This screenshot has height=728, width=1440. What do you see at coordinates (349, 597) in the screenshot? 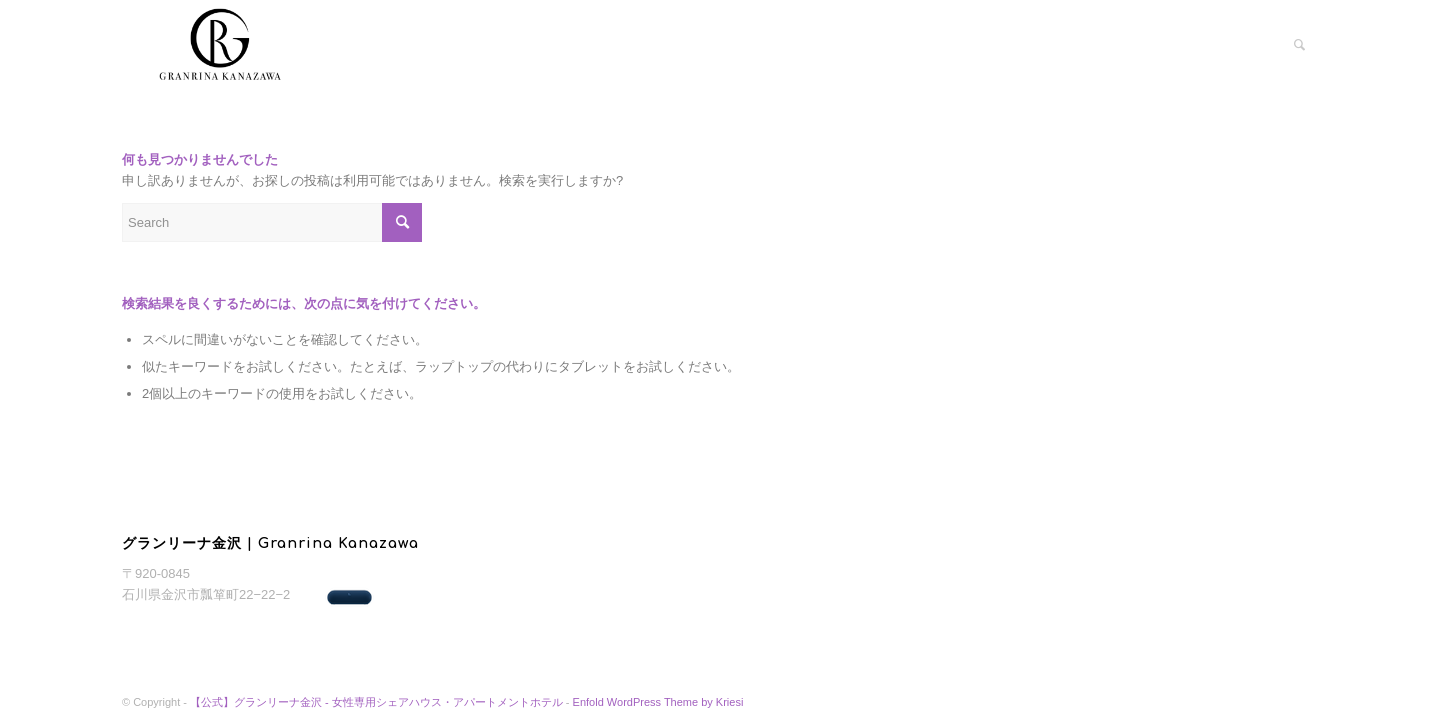
I see `connect to bluetooth speaker` at bounding box center [349, 597].